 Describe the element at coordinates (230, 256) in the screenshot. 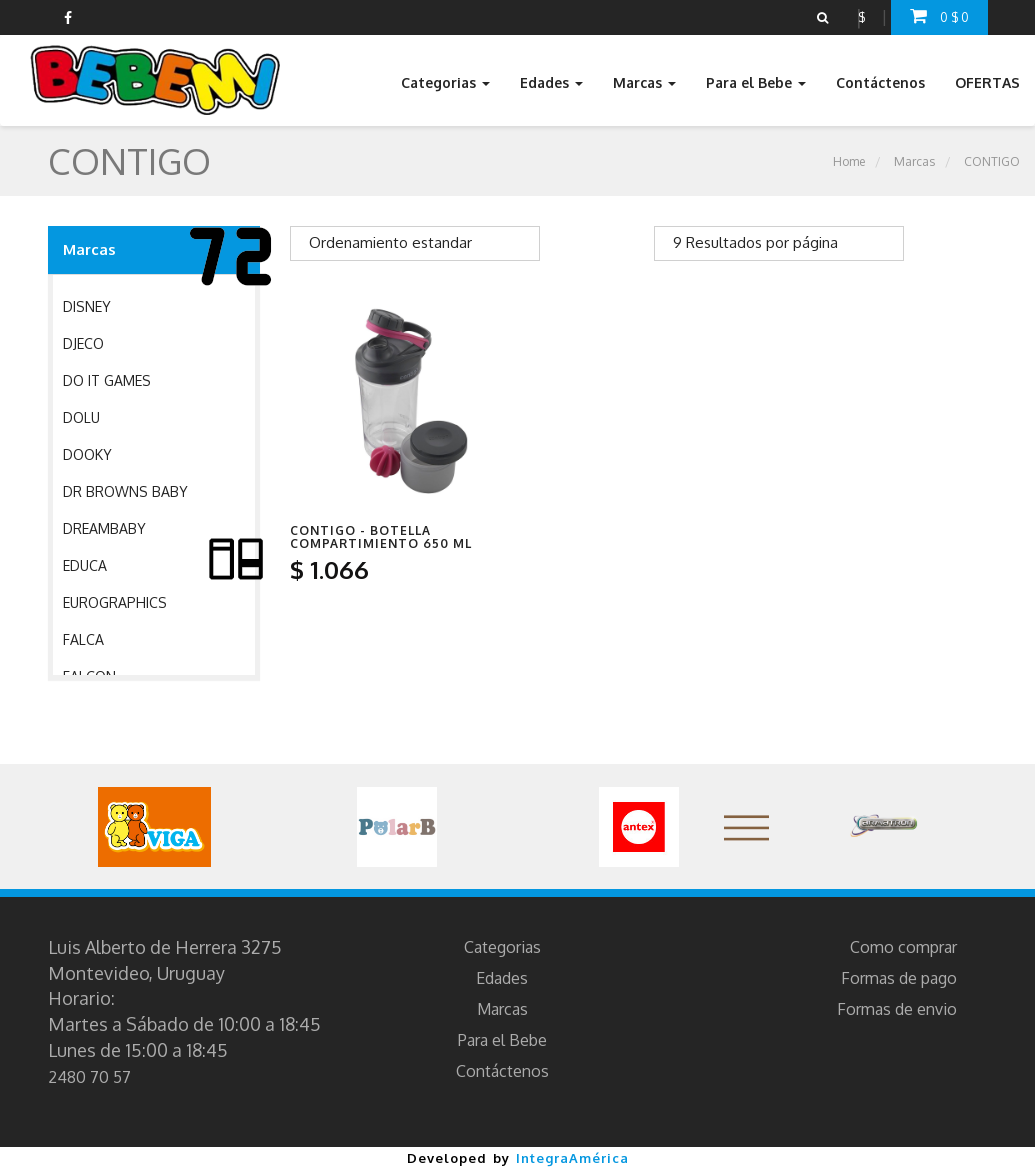

I see `indicates item number 72 in a list or sequence` at that location.